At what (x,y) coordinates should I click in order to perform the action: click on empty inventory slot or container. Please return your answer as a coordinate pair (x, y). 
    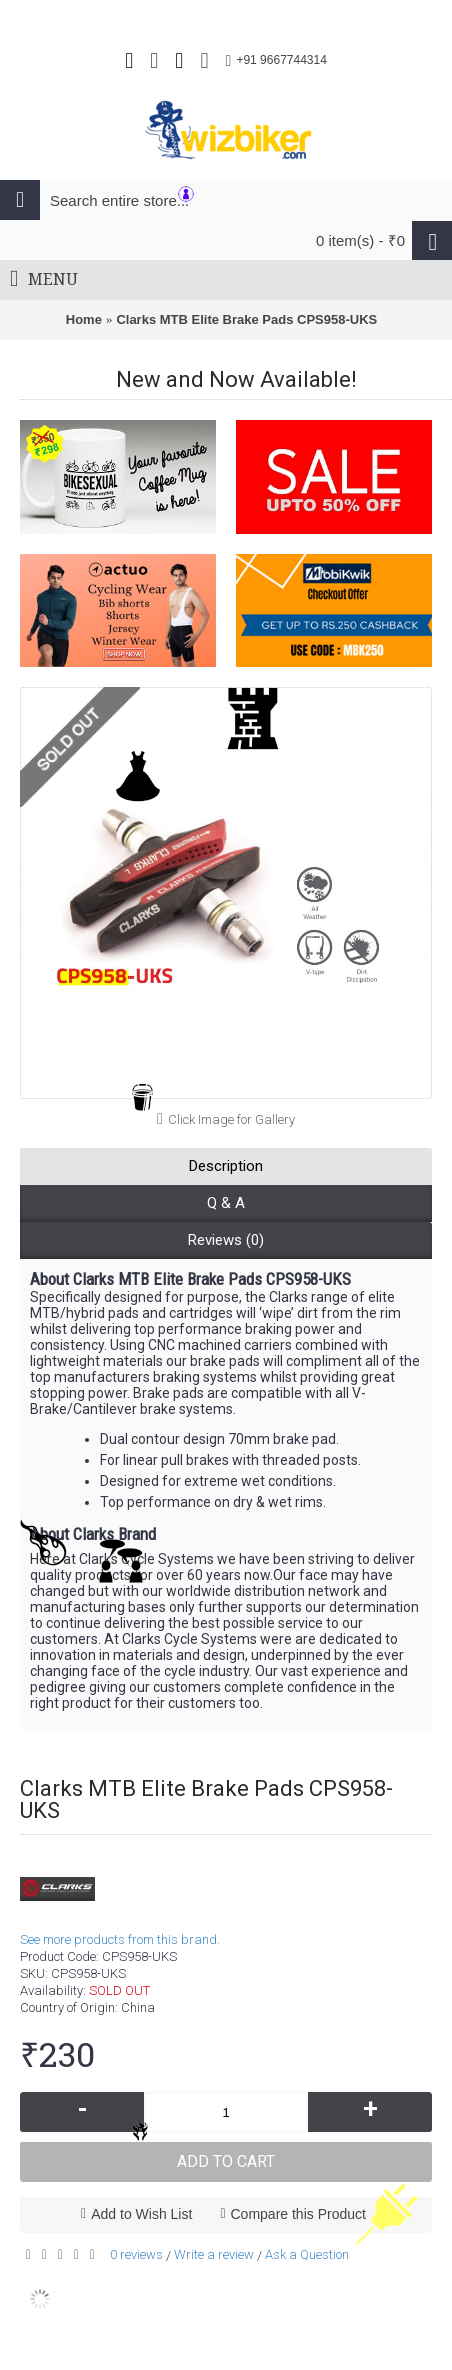
    Looking at the image, I should click on (142, 1096).